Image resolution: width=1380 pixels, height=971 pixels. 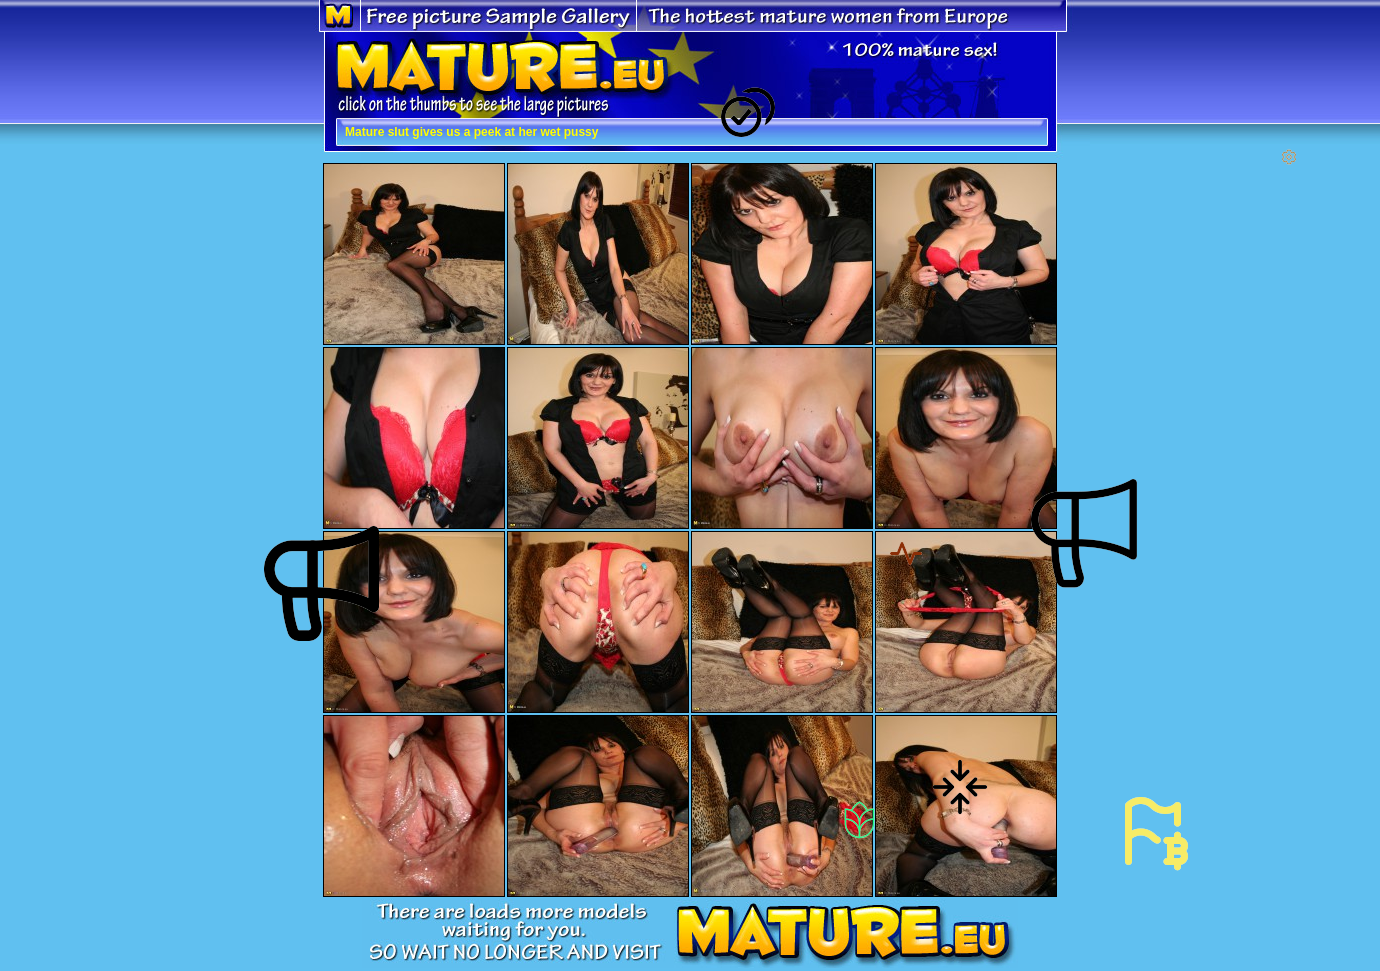 What do you see at coordinates (748, 110) in the screenshot?
I see `view code coverage status` at bounding box center [748, 110].